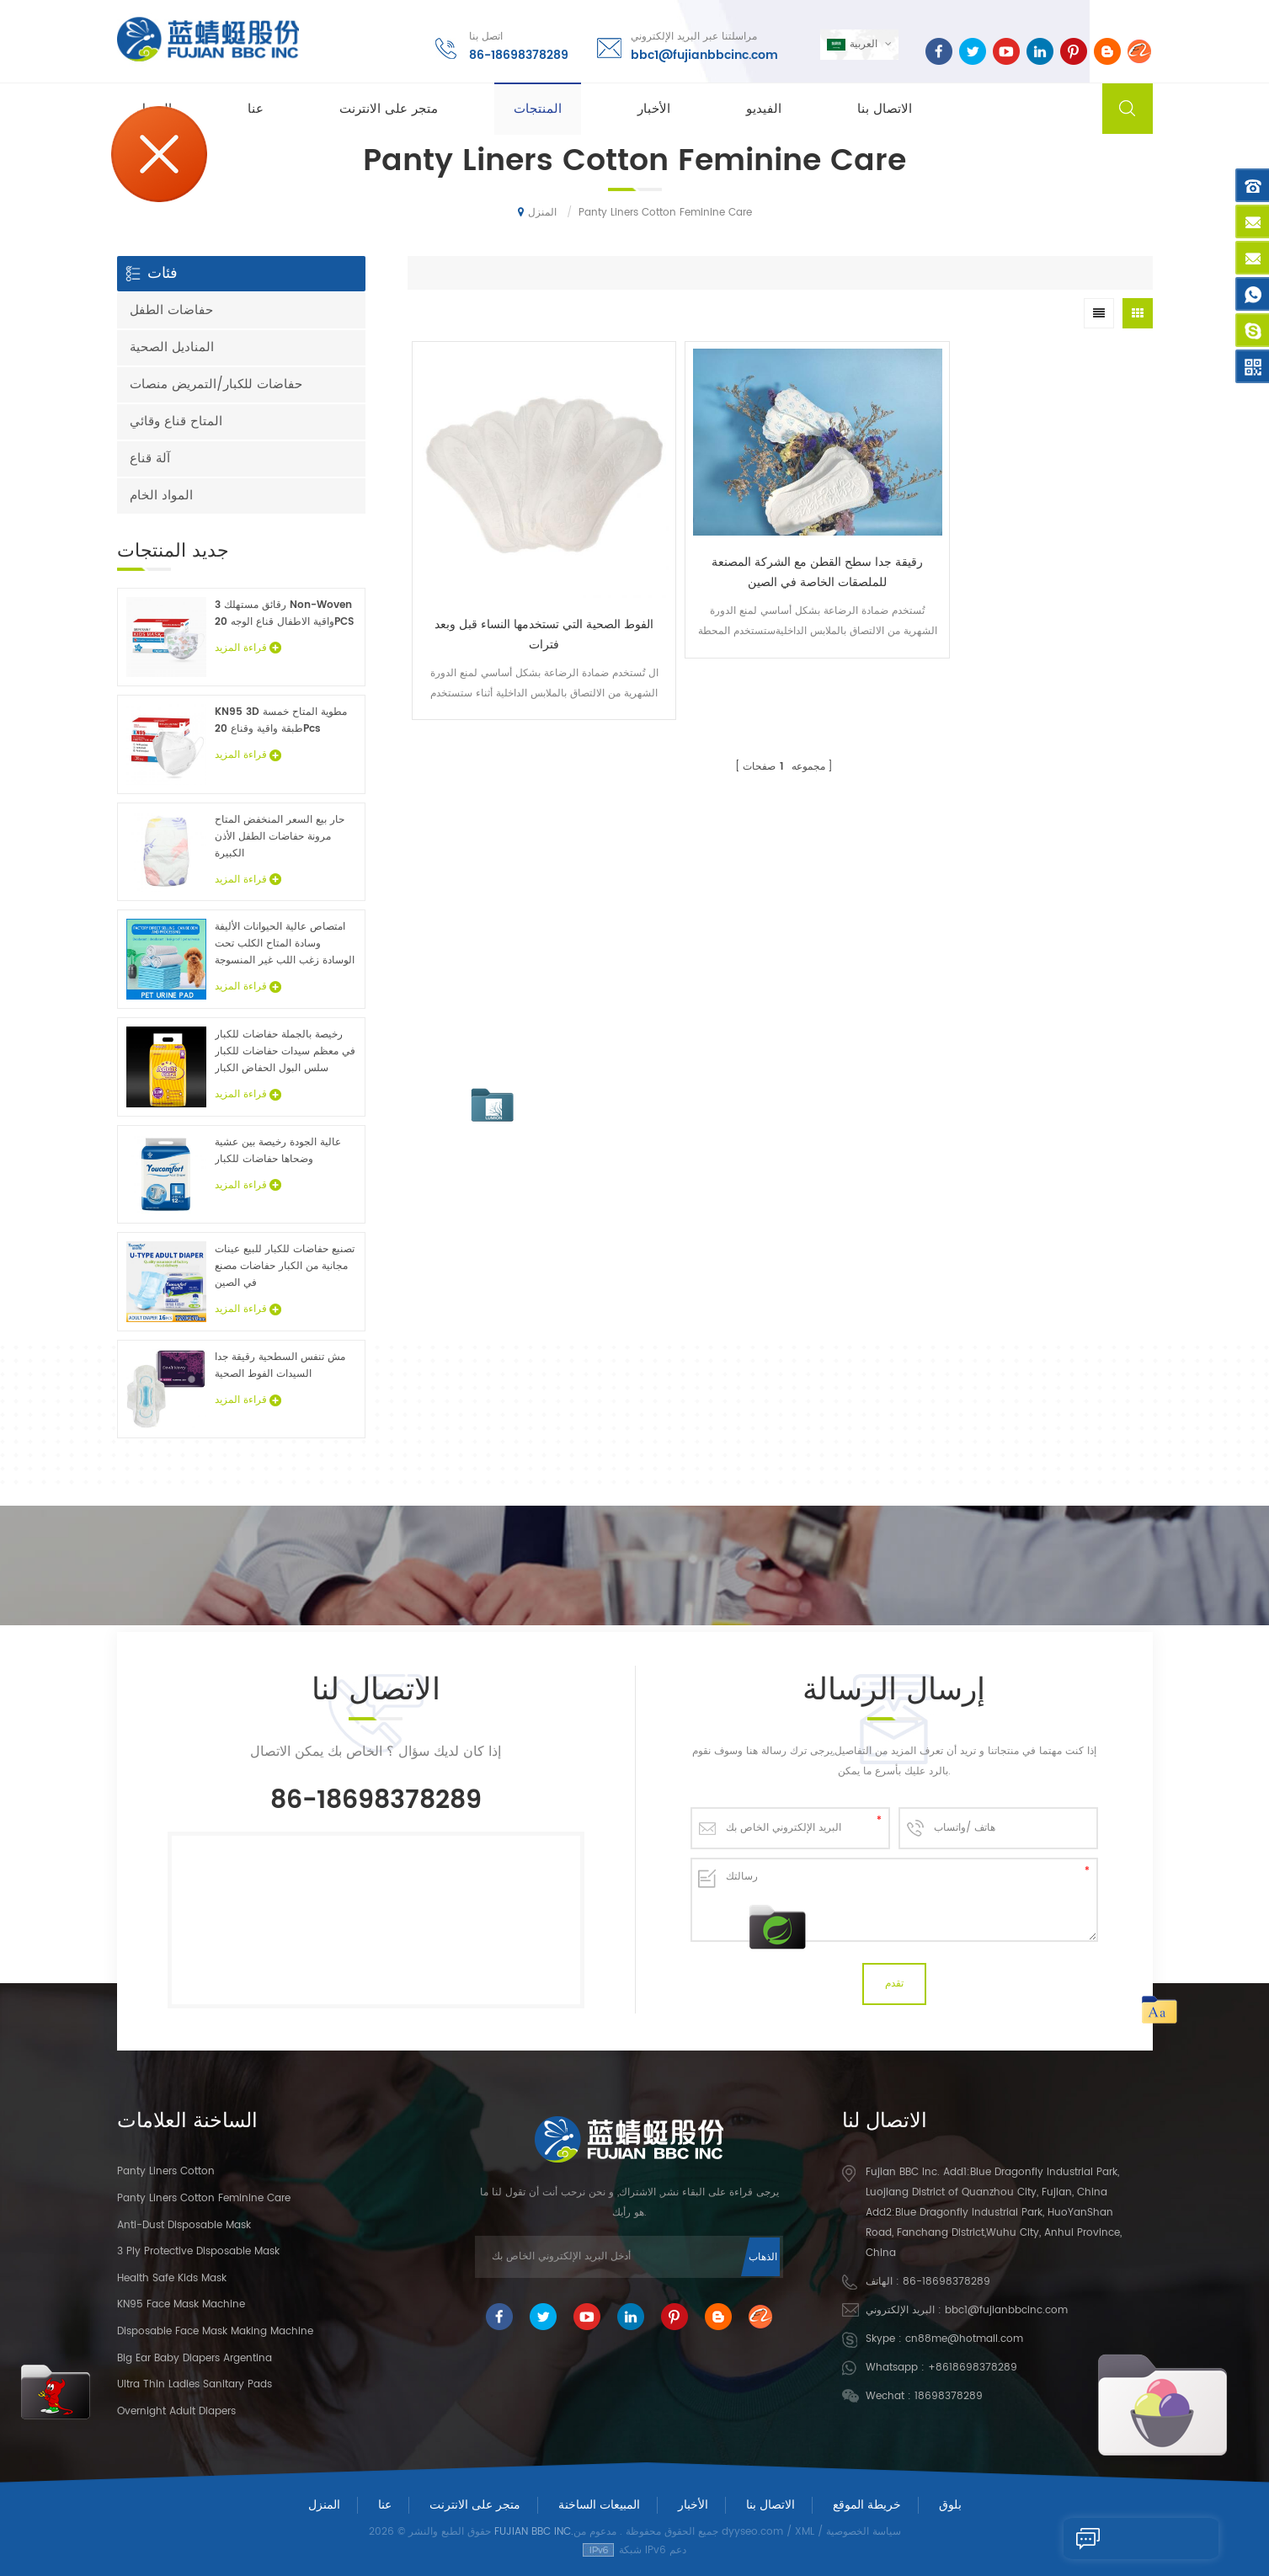 The image size is (1269, 2576). Describe the element at coordinates (55, 2393) in the screenshot. I see `open BSD-related files or projects` at that location.